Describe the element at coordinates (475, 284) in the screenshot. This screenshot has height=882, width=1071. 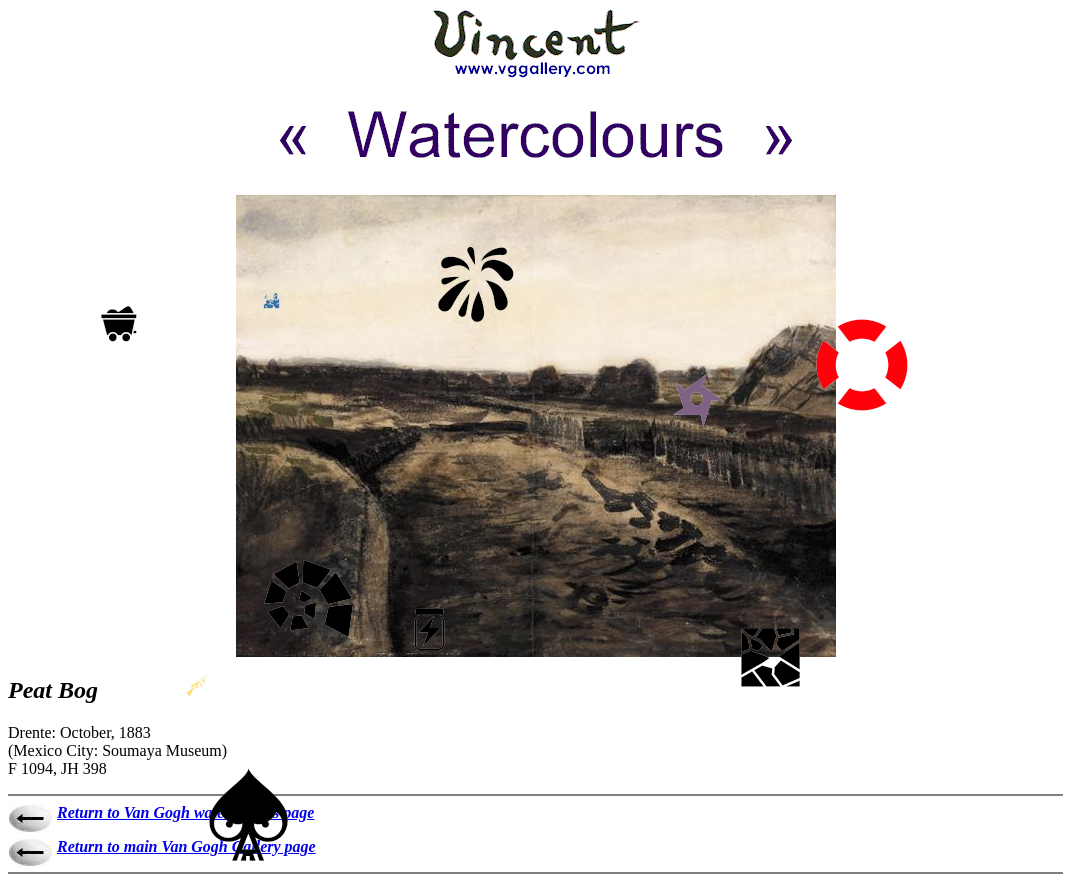
I see `indicates a splash effect or liquid spill in gameplay` at that location.